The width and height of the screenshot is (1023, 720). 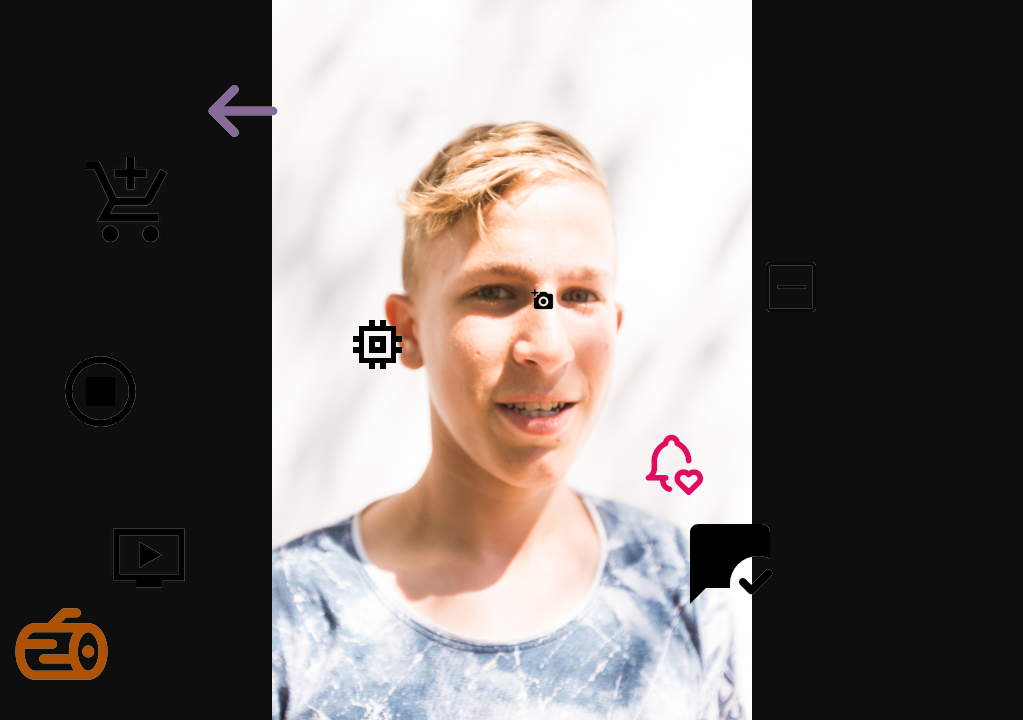 I want to click on stop media playback, so click(x=100, y=391).